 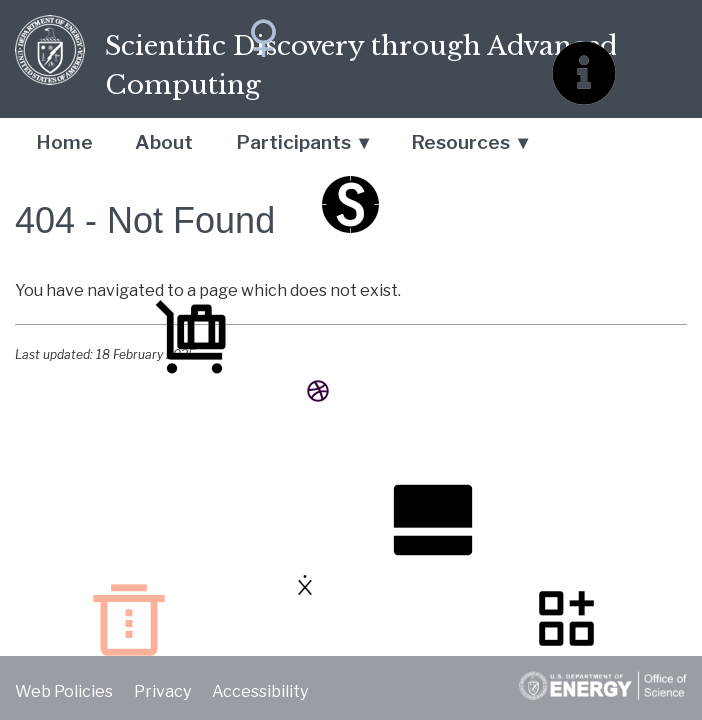 What do you see at coordinates (194, 335) in the screenshot?
I see `view your luggage or baggage information` at bounding box center [194, 335].